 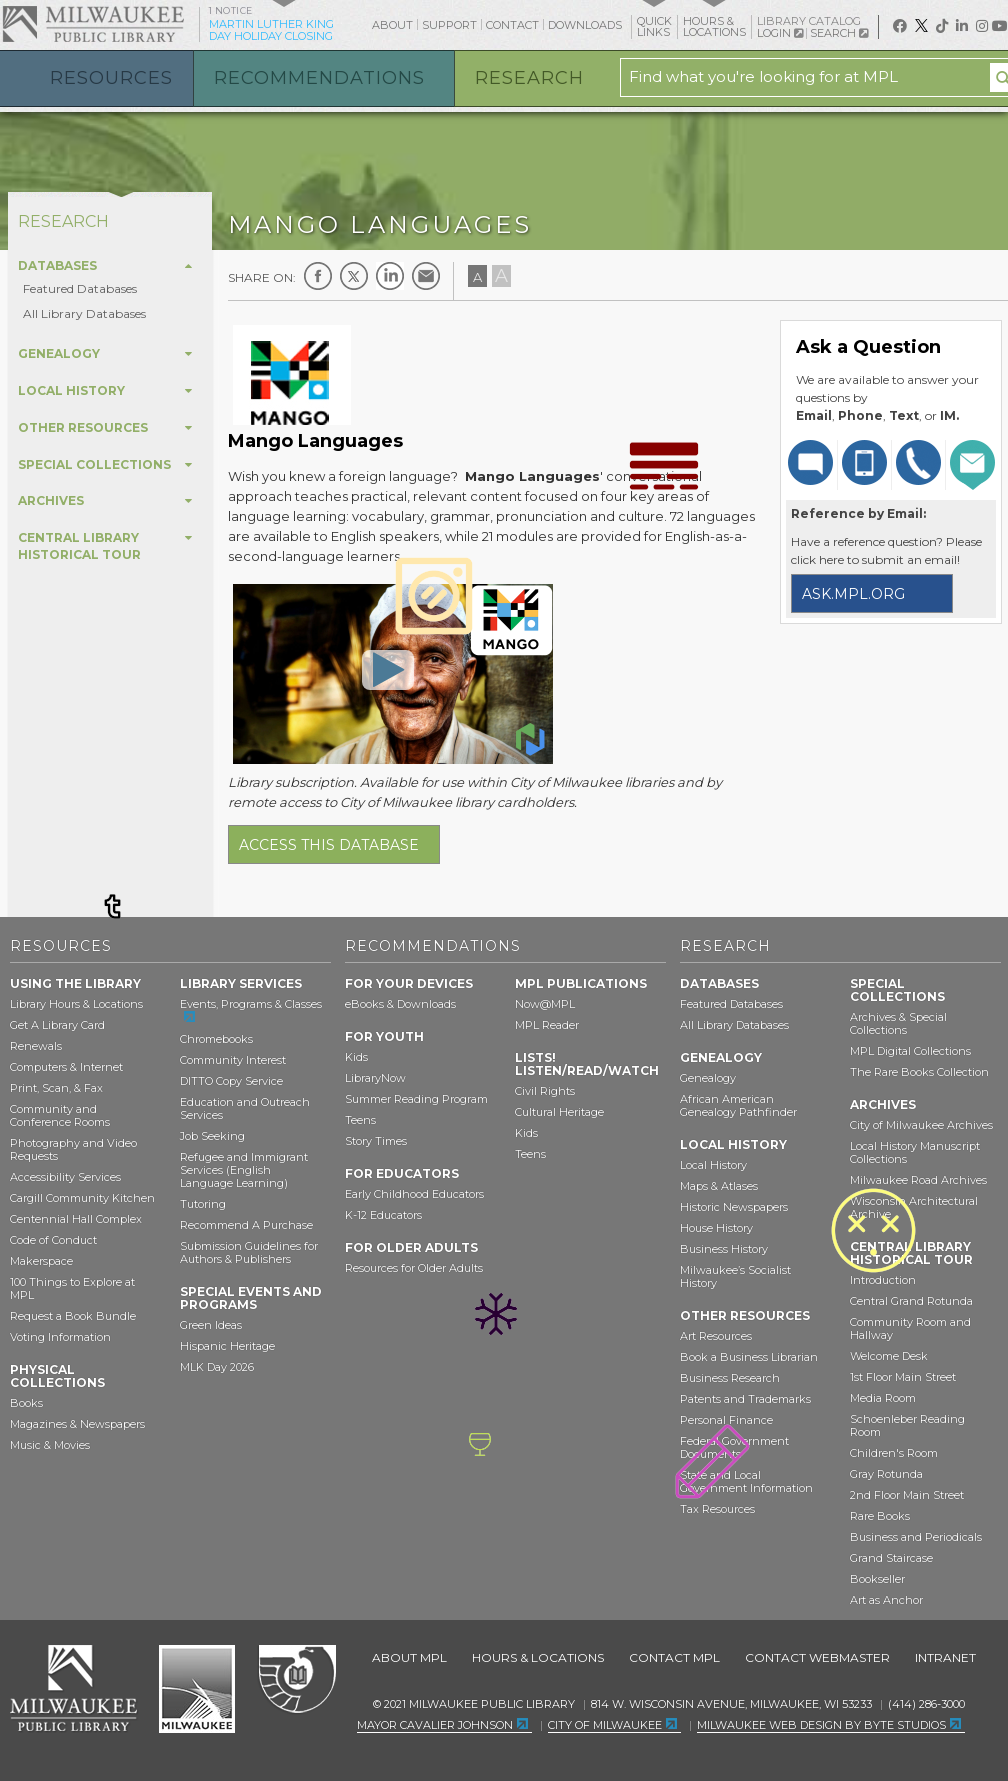 I want to click on indicates an error or failed action, so click(x=873, y=1230).